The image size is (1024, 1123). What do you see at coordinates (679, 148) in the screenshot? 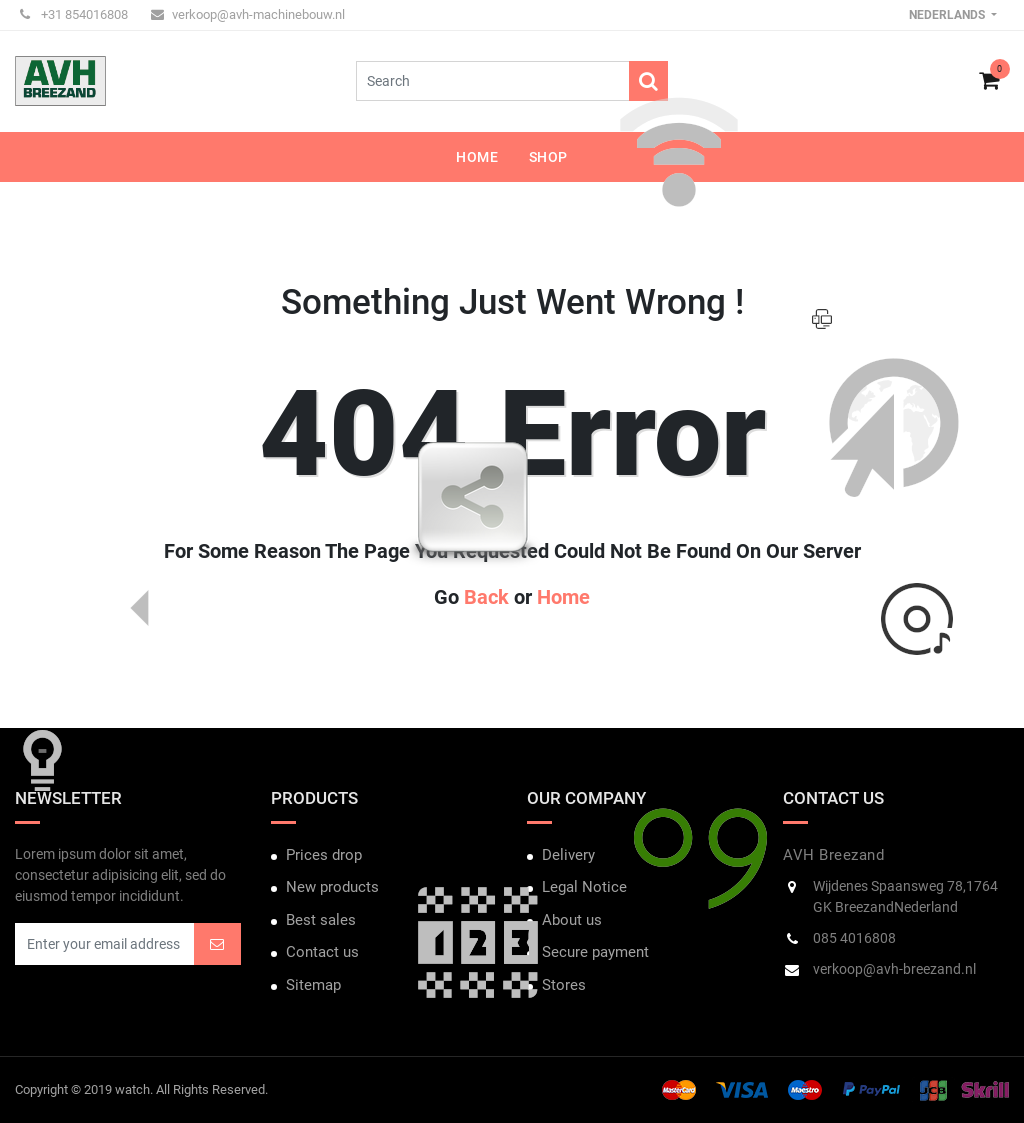
I see `indicates a strong wireless network connection` at bounding box center [679, 148].